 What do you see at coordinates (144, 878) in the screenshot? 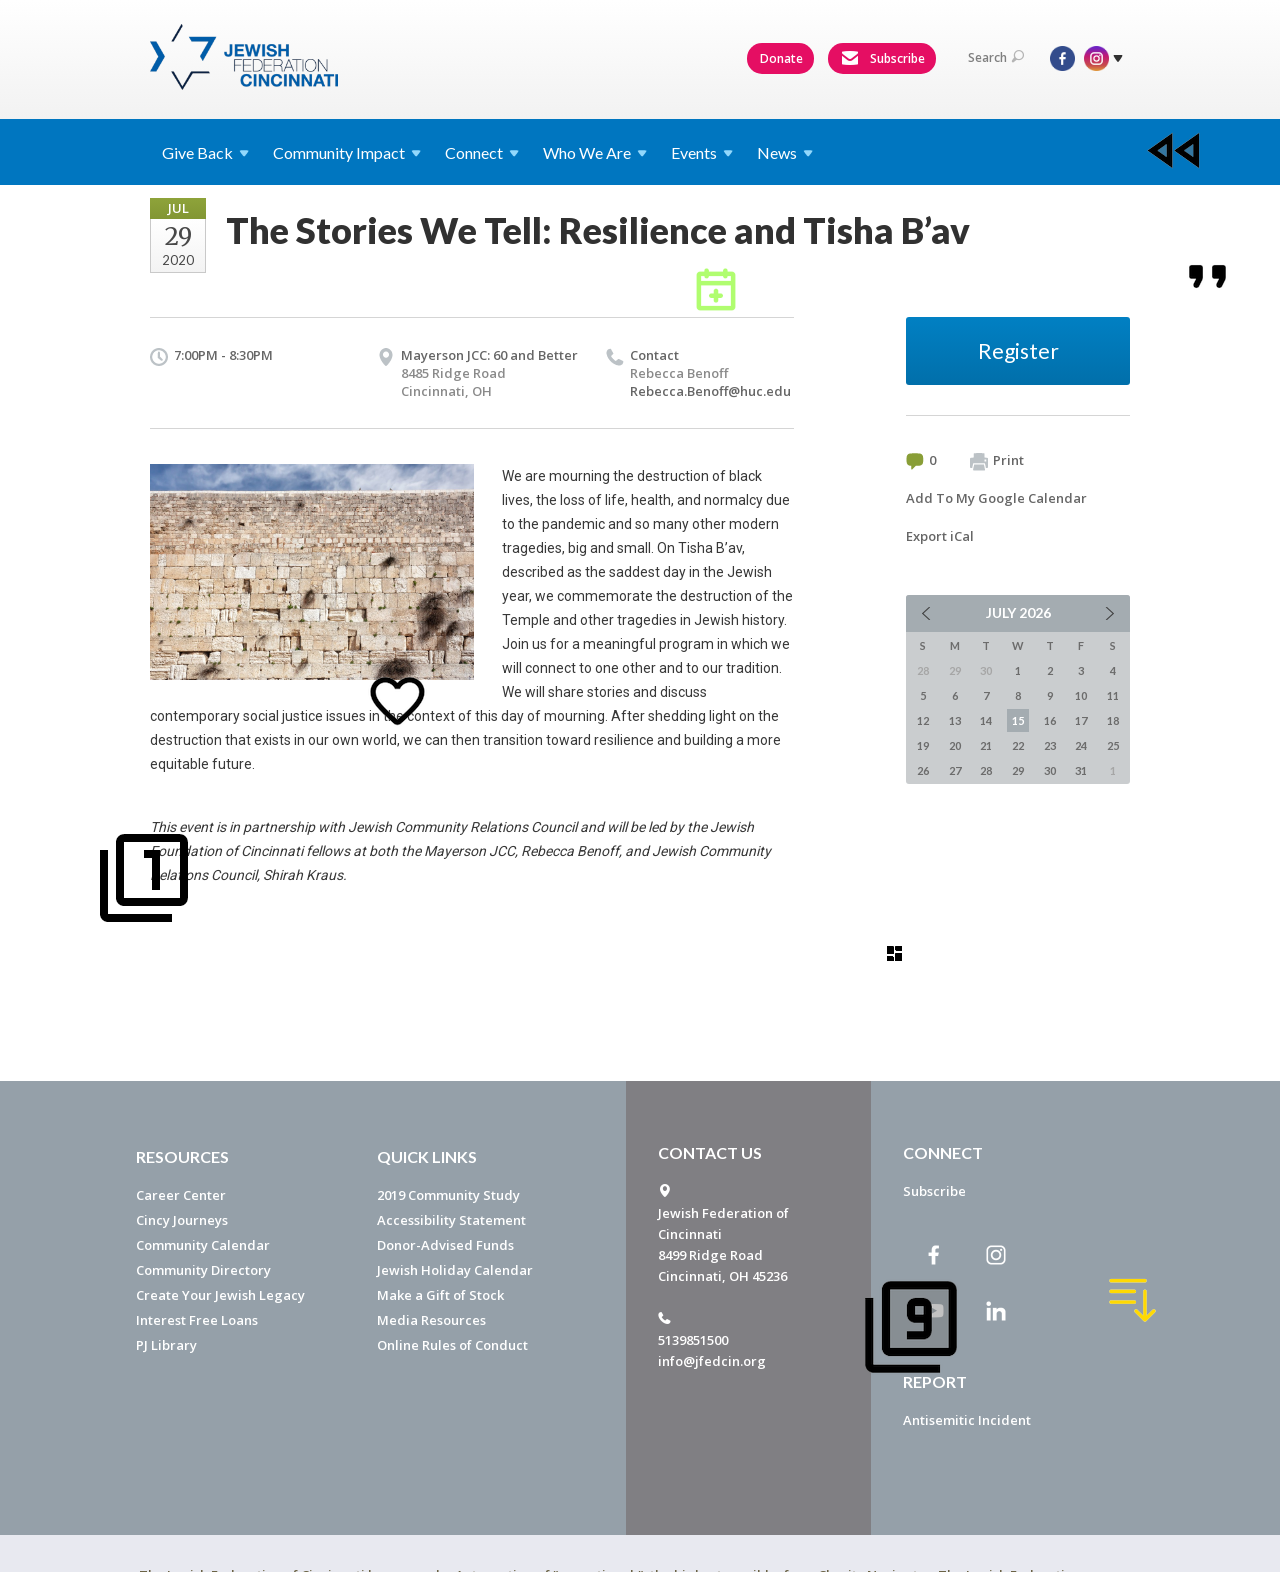
I see `indicates the first item in a numbered sequence` at bounding box center [144, 878].